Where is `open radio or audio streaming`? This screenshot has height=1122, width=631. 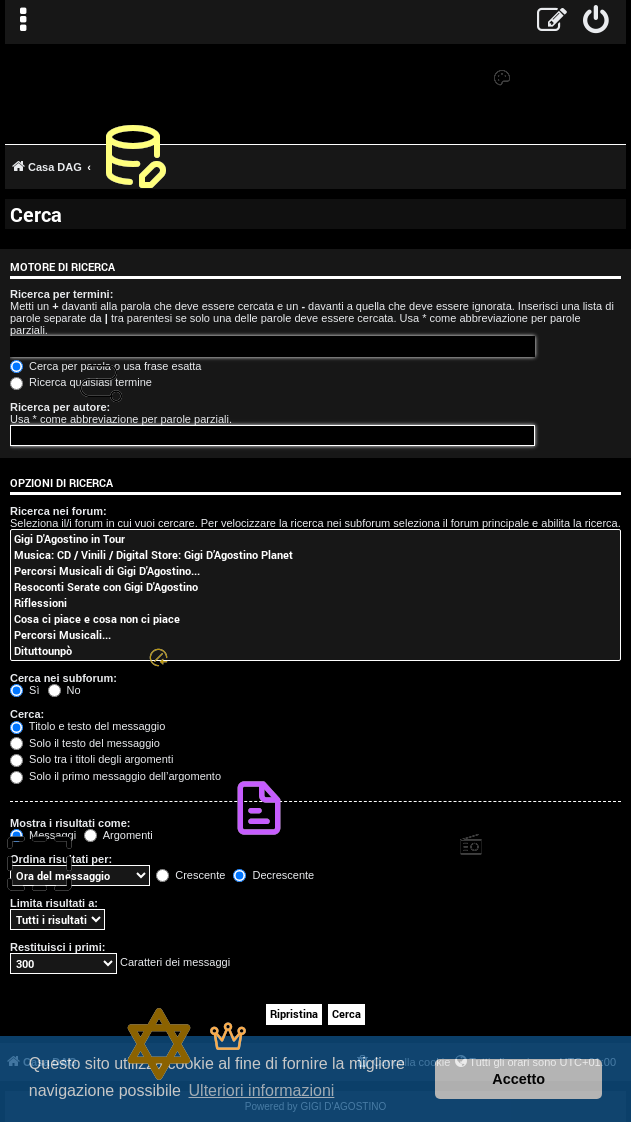 open radio or audio streaming is located at coordinates (471, 846).